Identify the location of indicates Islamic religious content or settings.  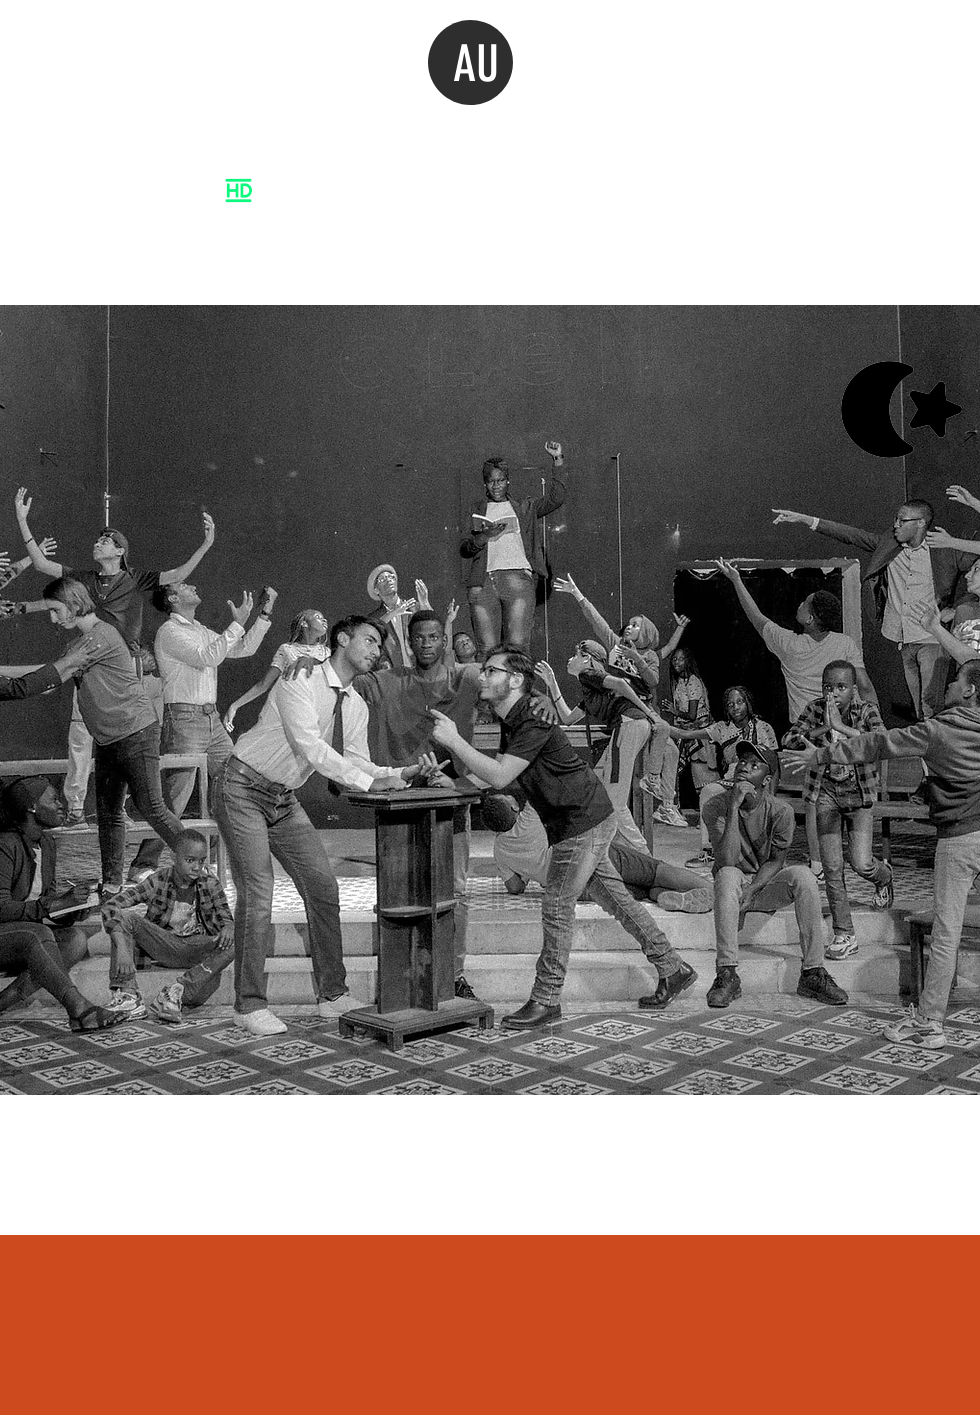
(897, 409).